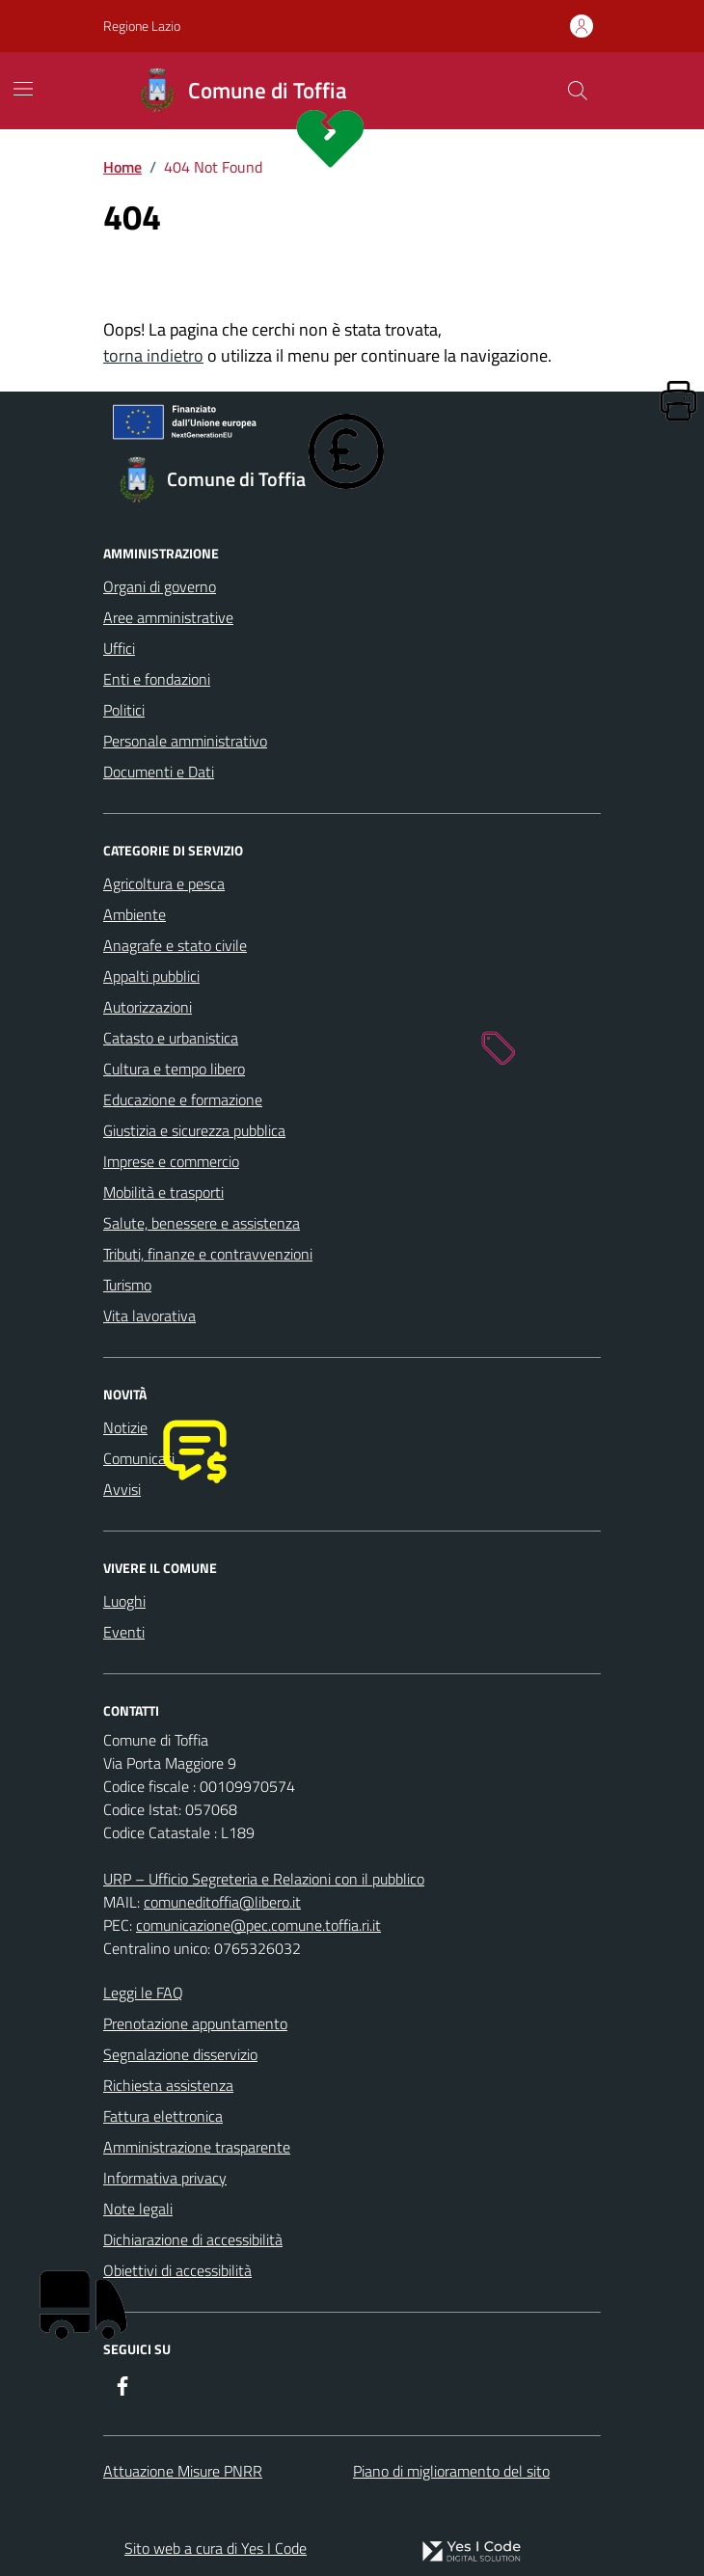 Image resolution: width=704 pixels, height=2576 pixels. What do you see at coordinates (330, 136) in the screenshot?
I see `unlike or remove from favorites` at bounding box center [330, 136].